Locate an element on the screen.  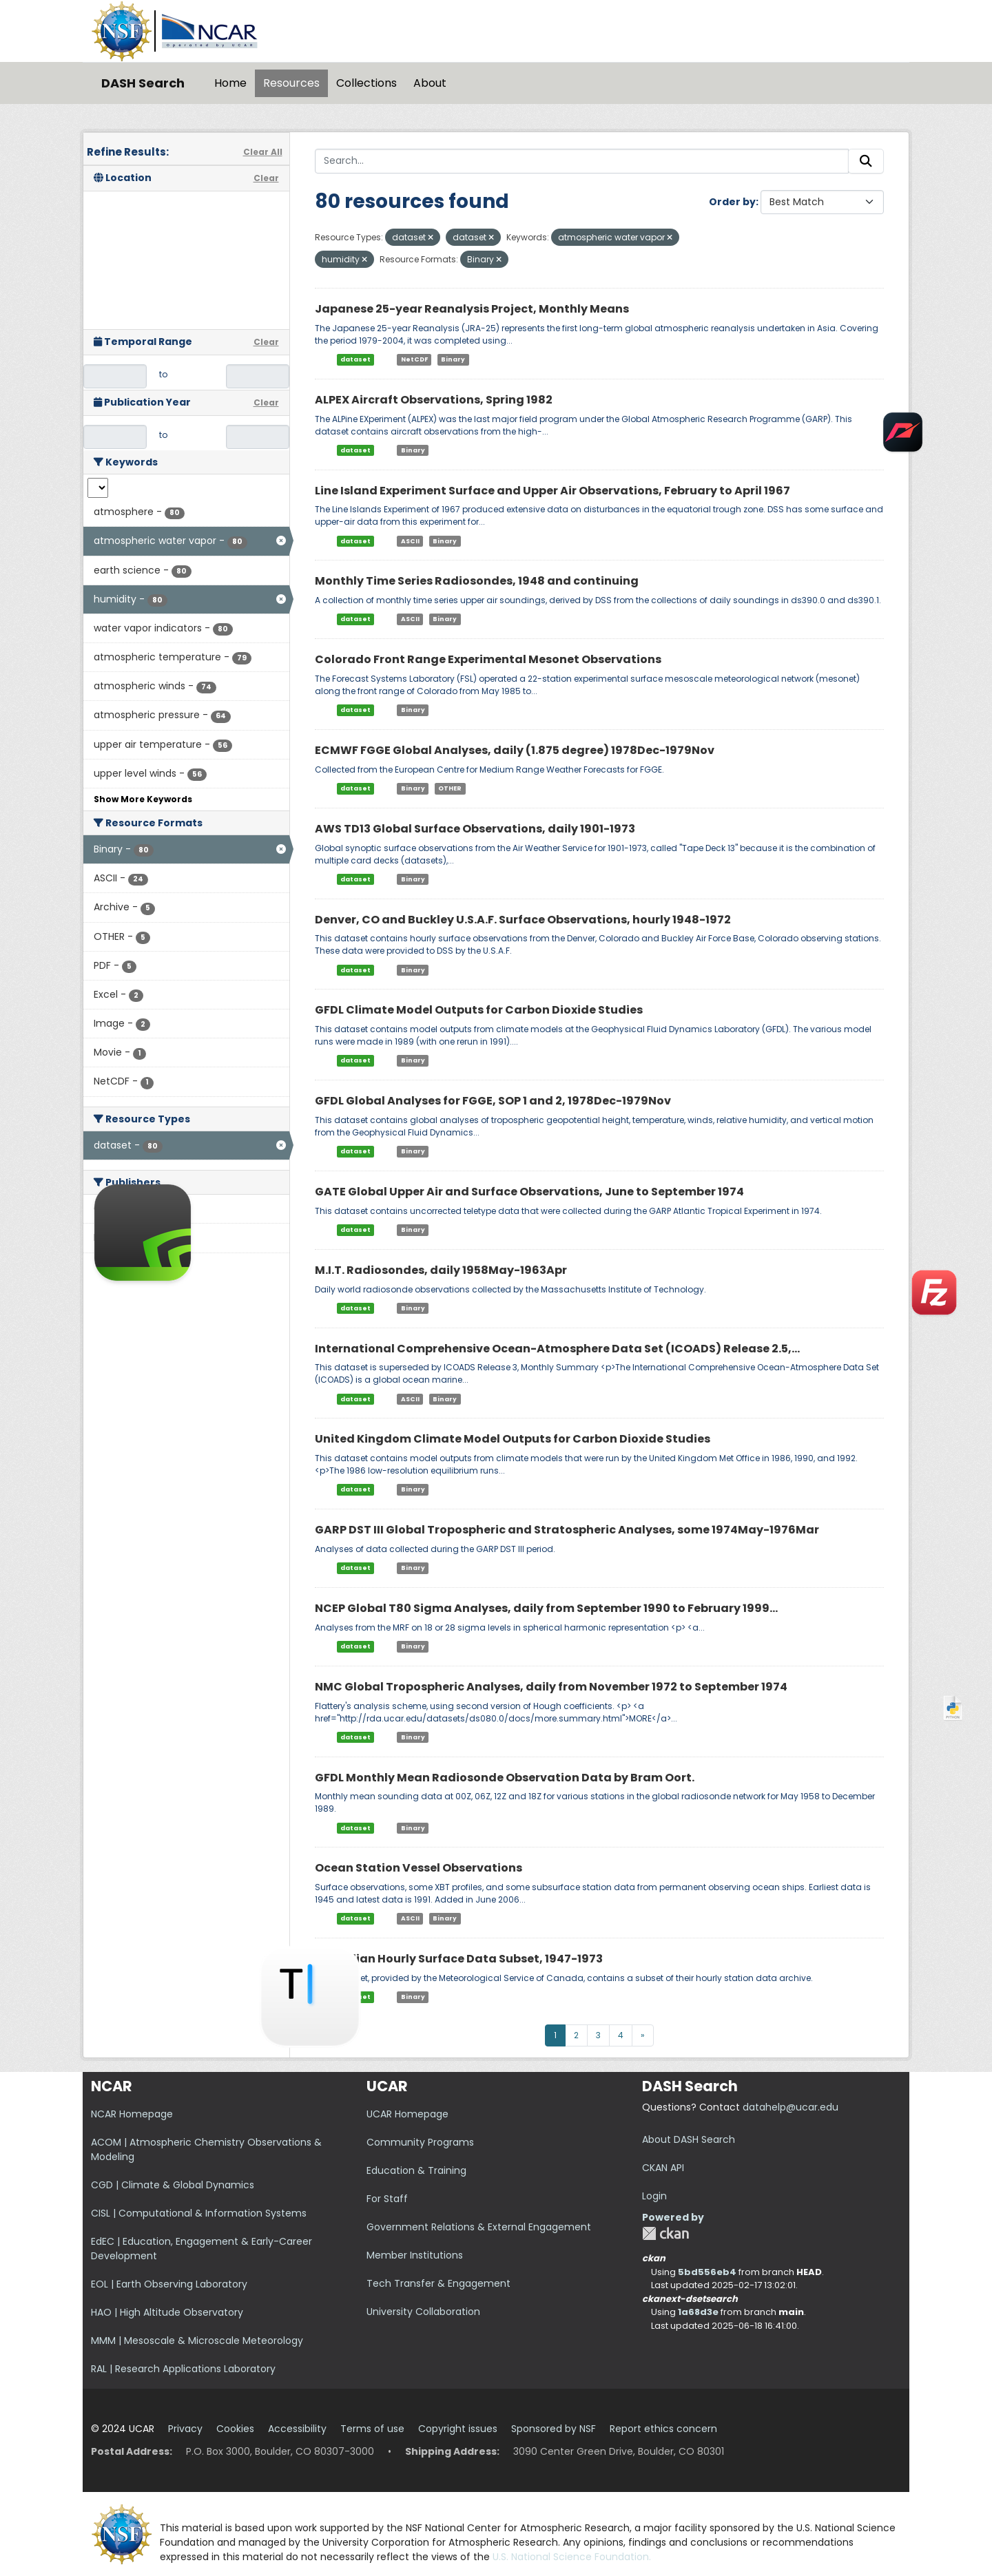
open FileZilla FTP client is located at coordinates (934, 1292).